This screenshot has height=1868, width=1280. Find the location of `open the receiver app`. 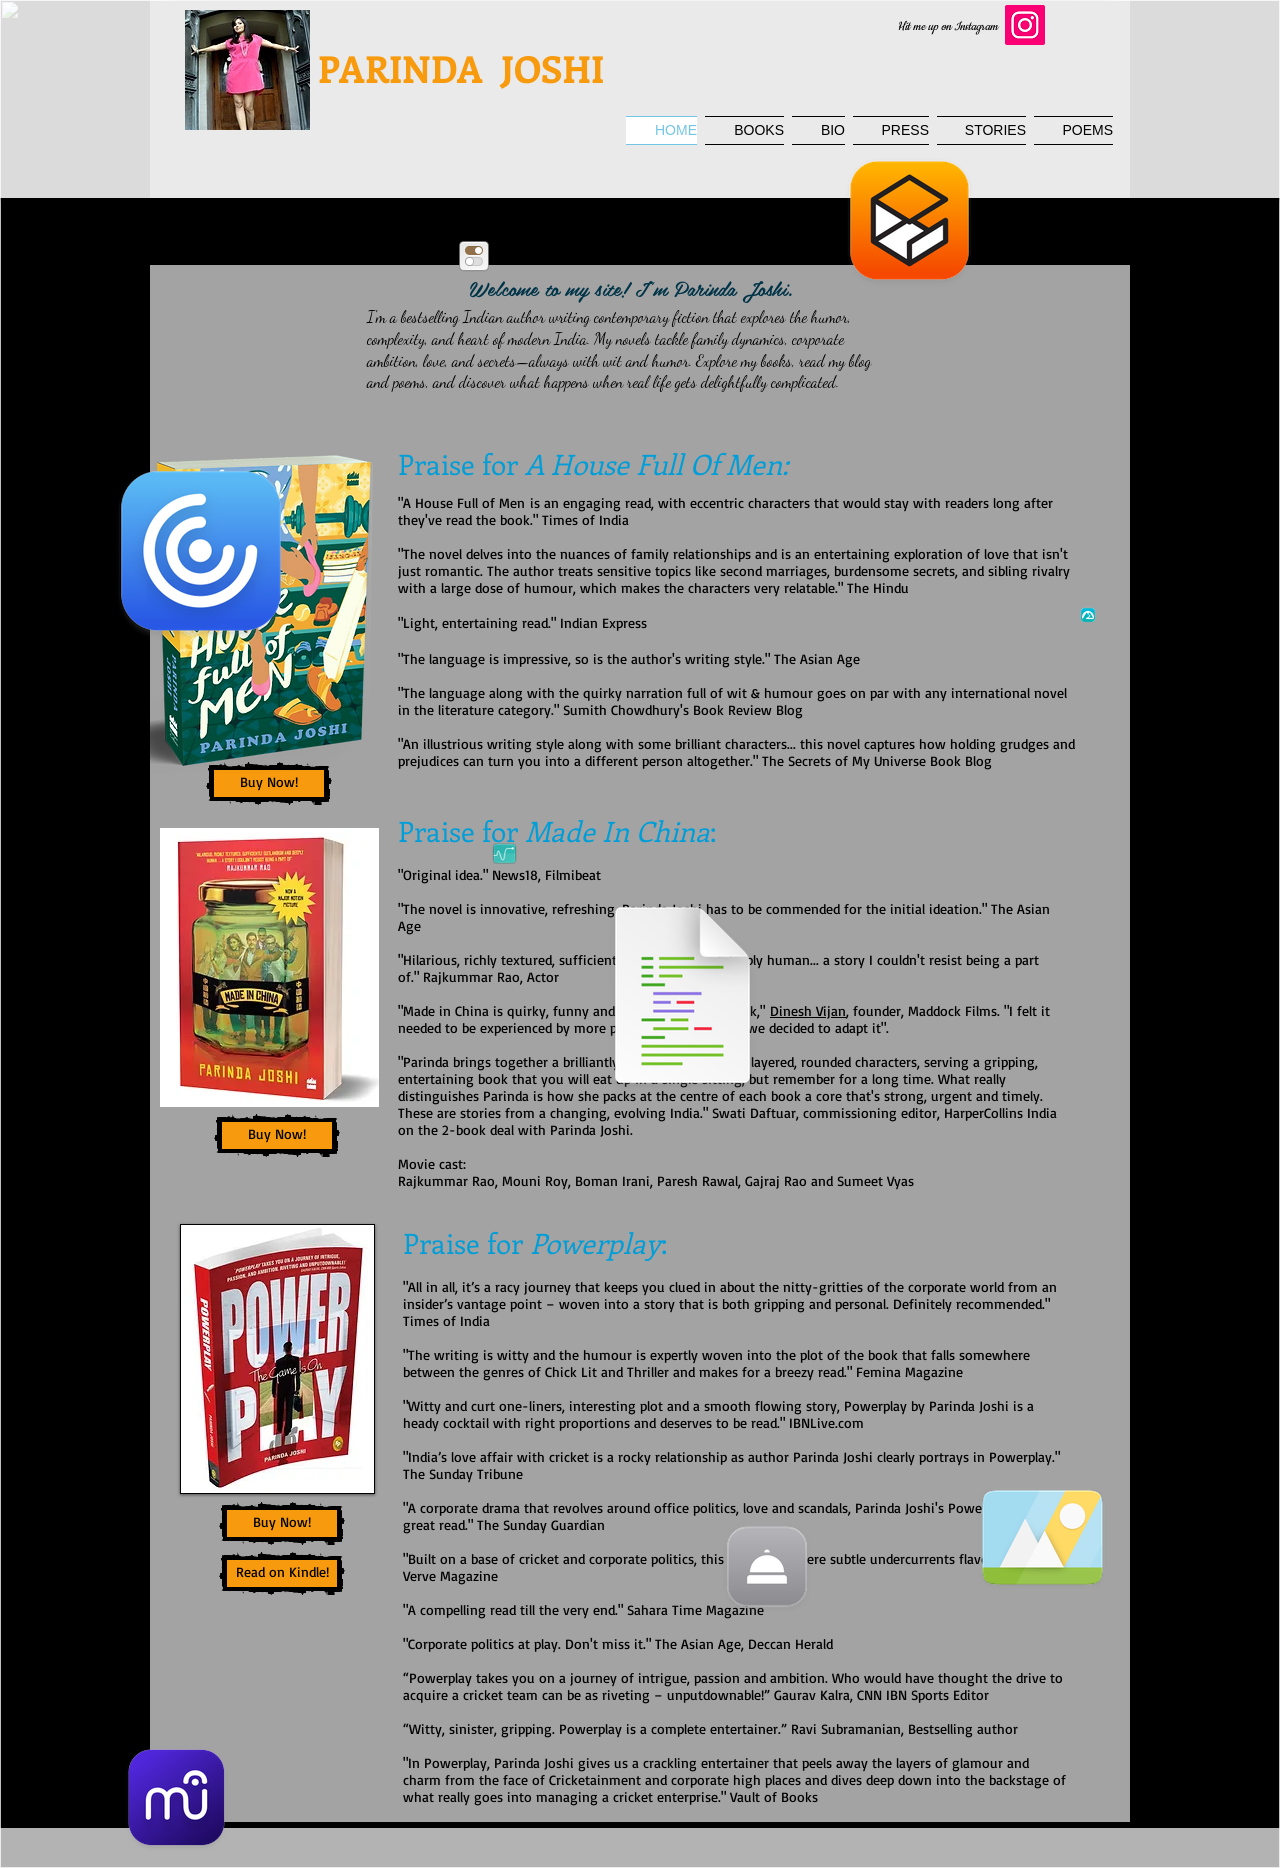

open the receiver app is located at coordinates (201, 551).